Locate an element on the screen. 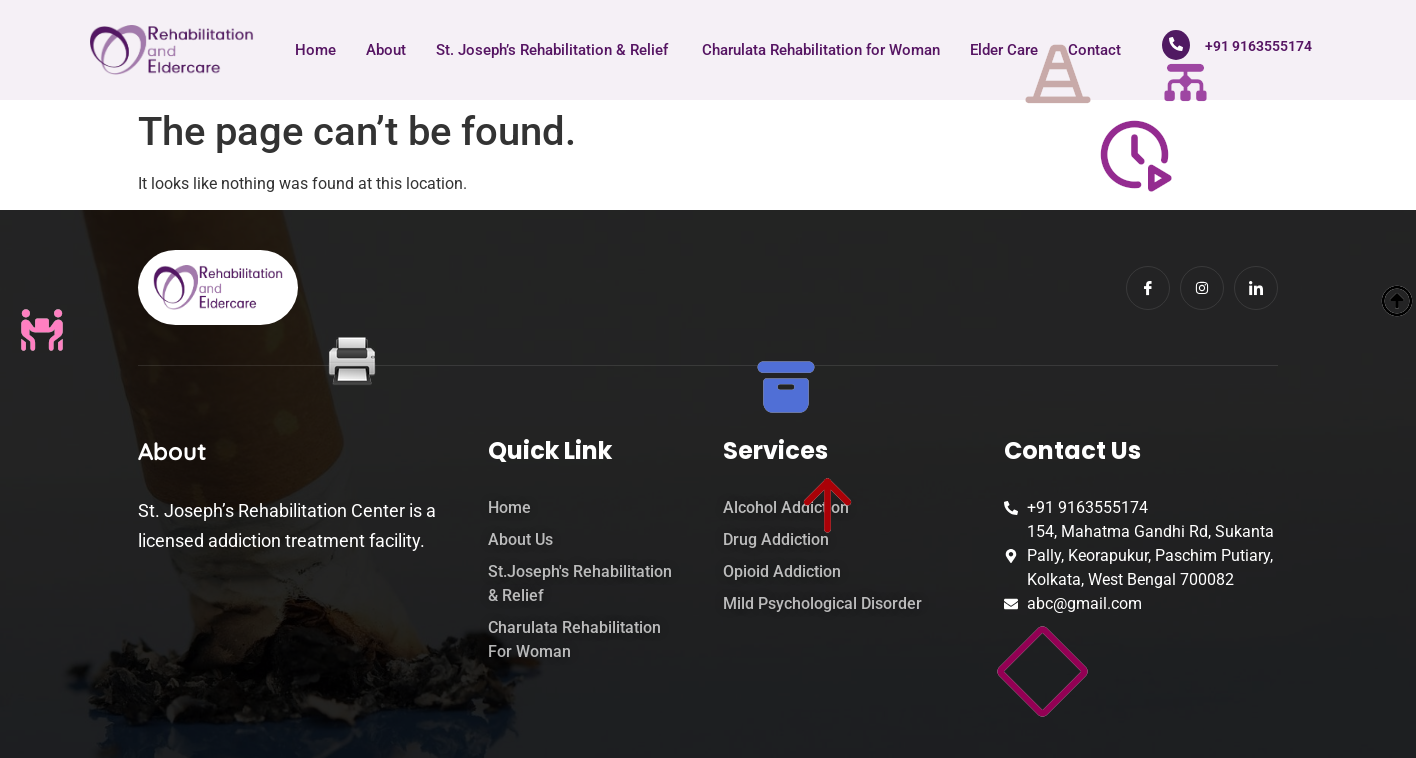 The height and width of the screenshot is (758, 1416). access printer settings and preferences is located at coordinates (352, 361).